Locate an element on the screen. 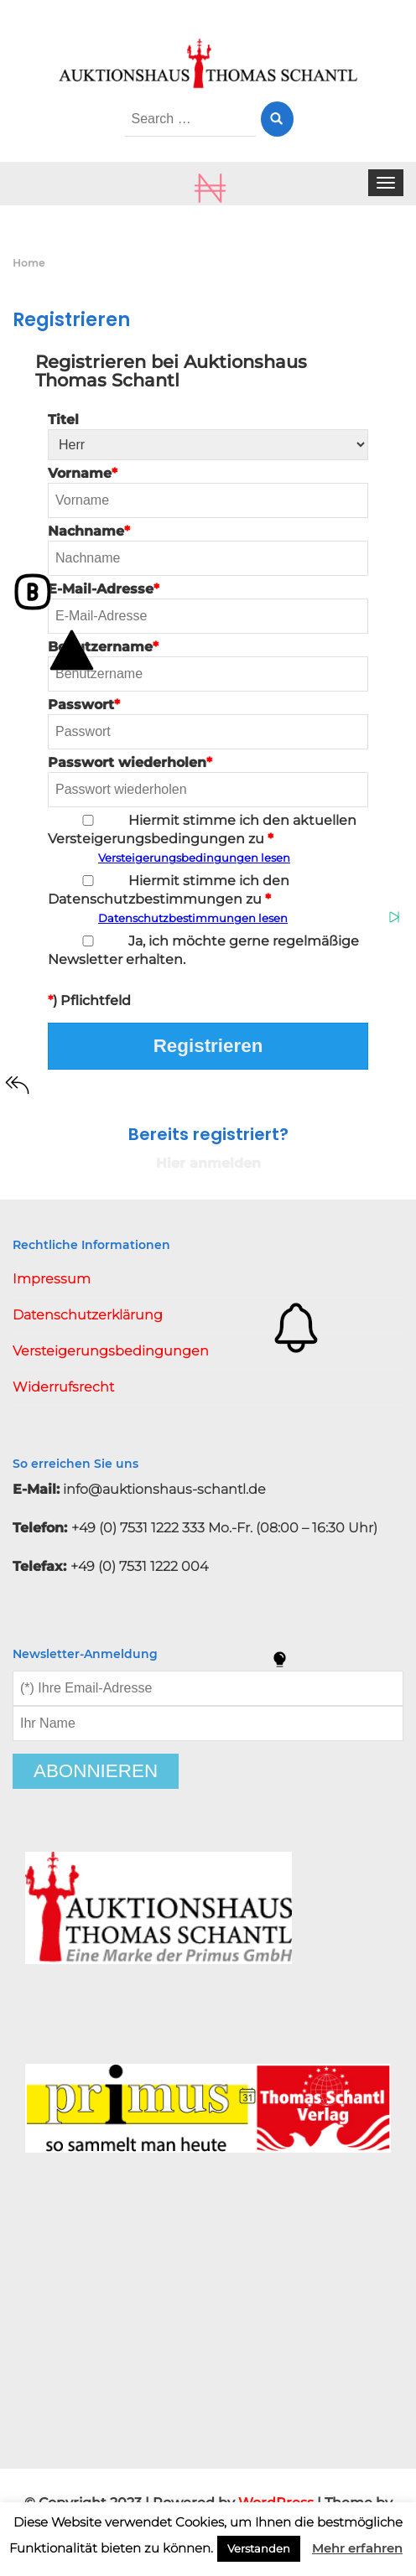 The image size is (416, 2576). apply bold formatting to selected text is located at coordinates (33, 592).